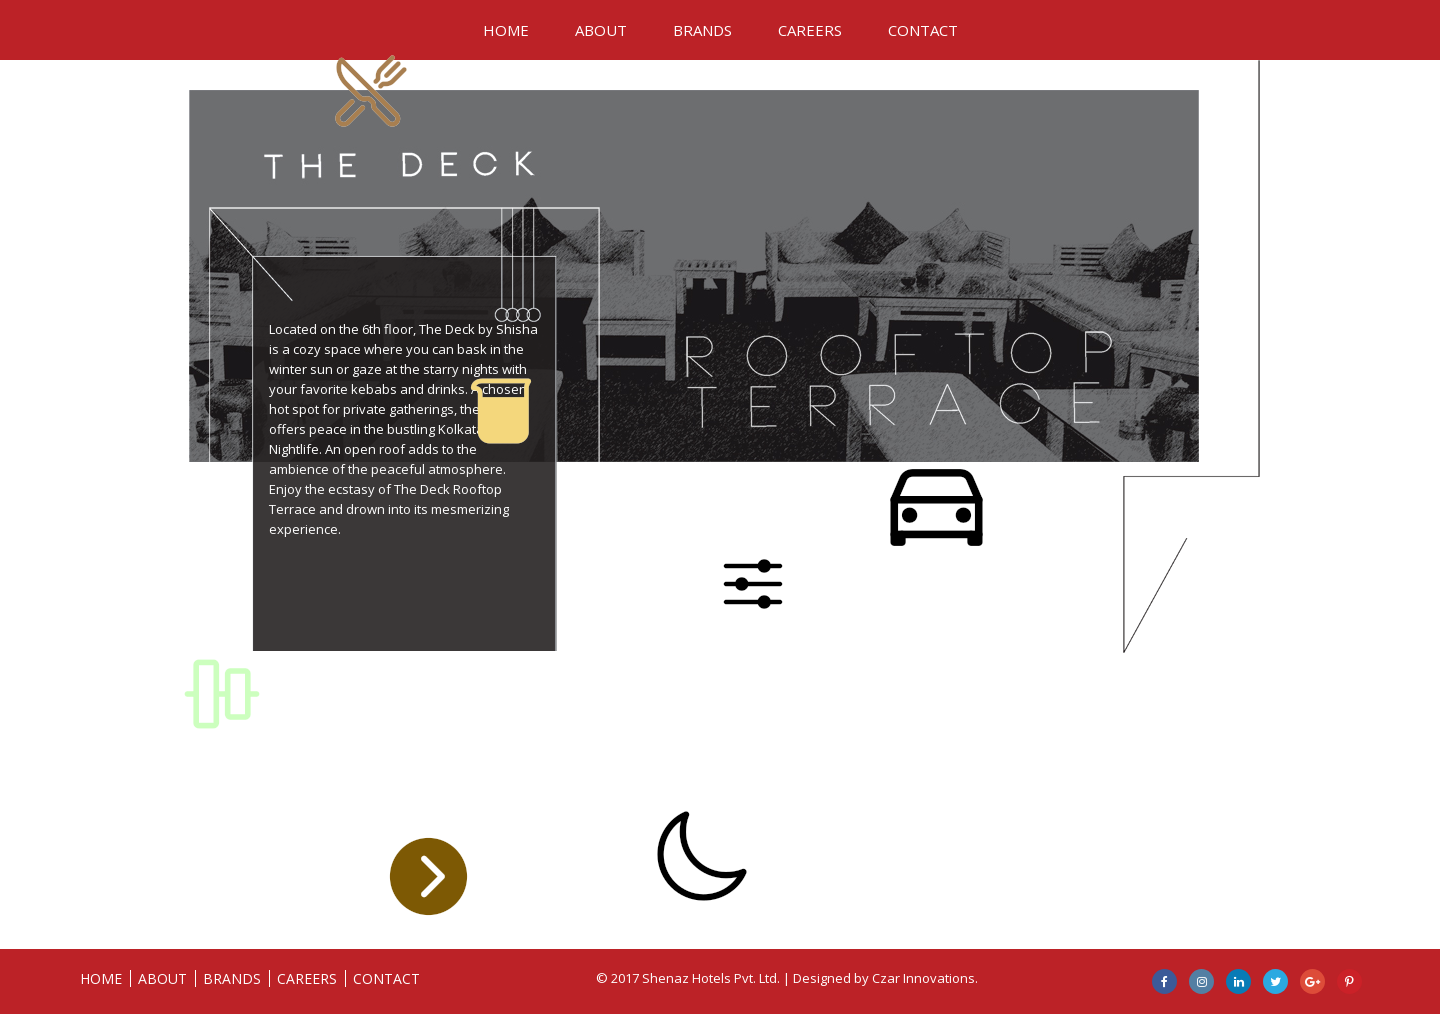  Describe the element at coordinates (936, 507) in the screenshot. I see `access vehicle or car-related settings` at that location.